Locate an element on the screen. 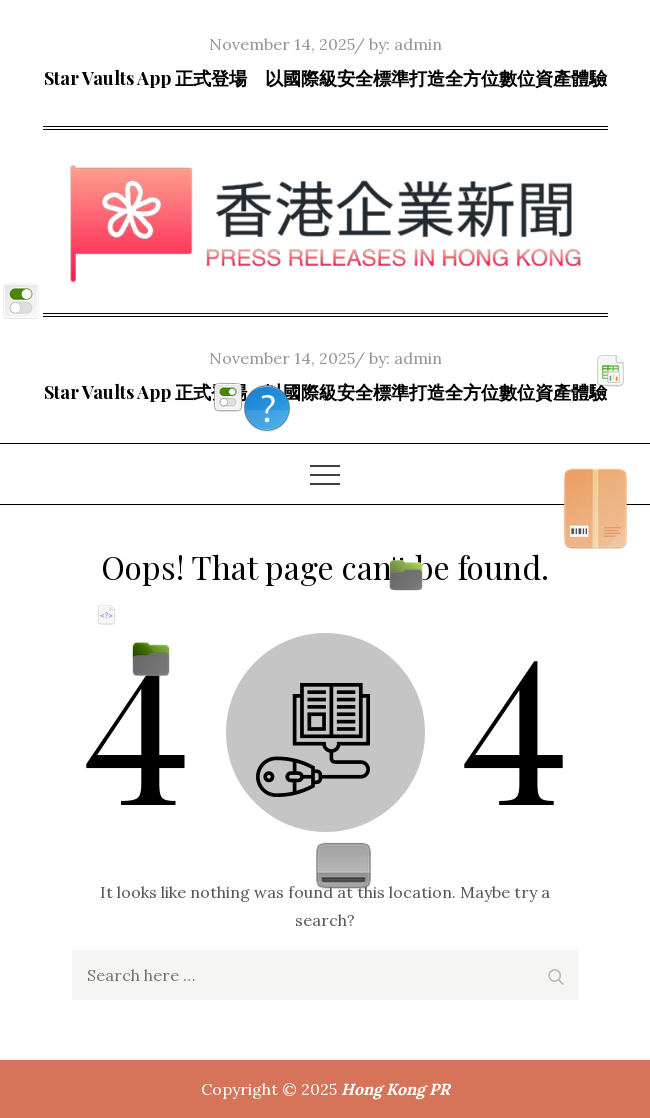 The height and width of the screenshot is (1118, 650). open desktop preferences or settings is located at coordinates (228, 397).